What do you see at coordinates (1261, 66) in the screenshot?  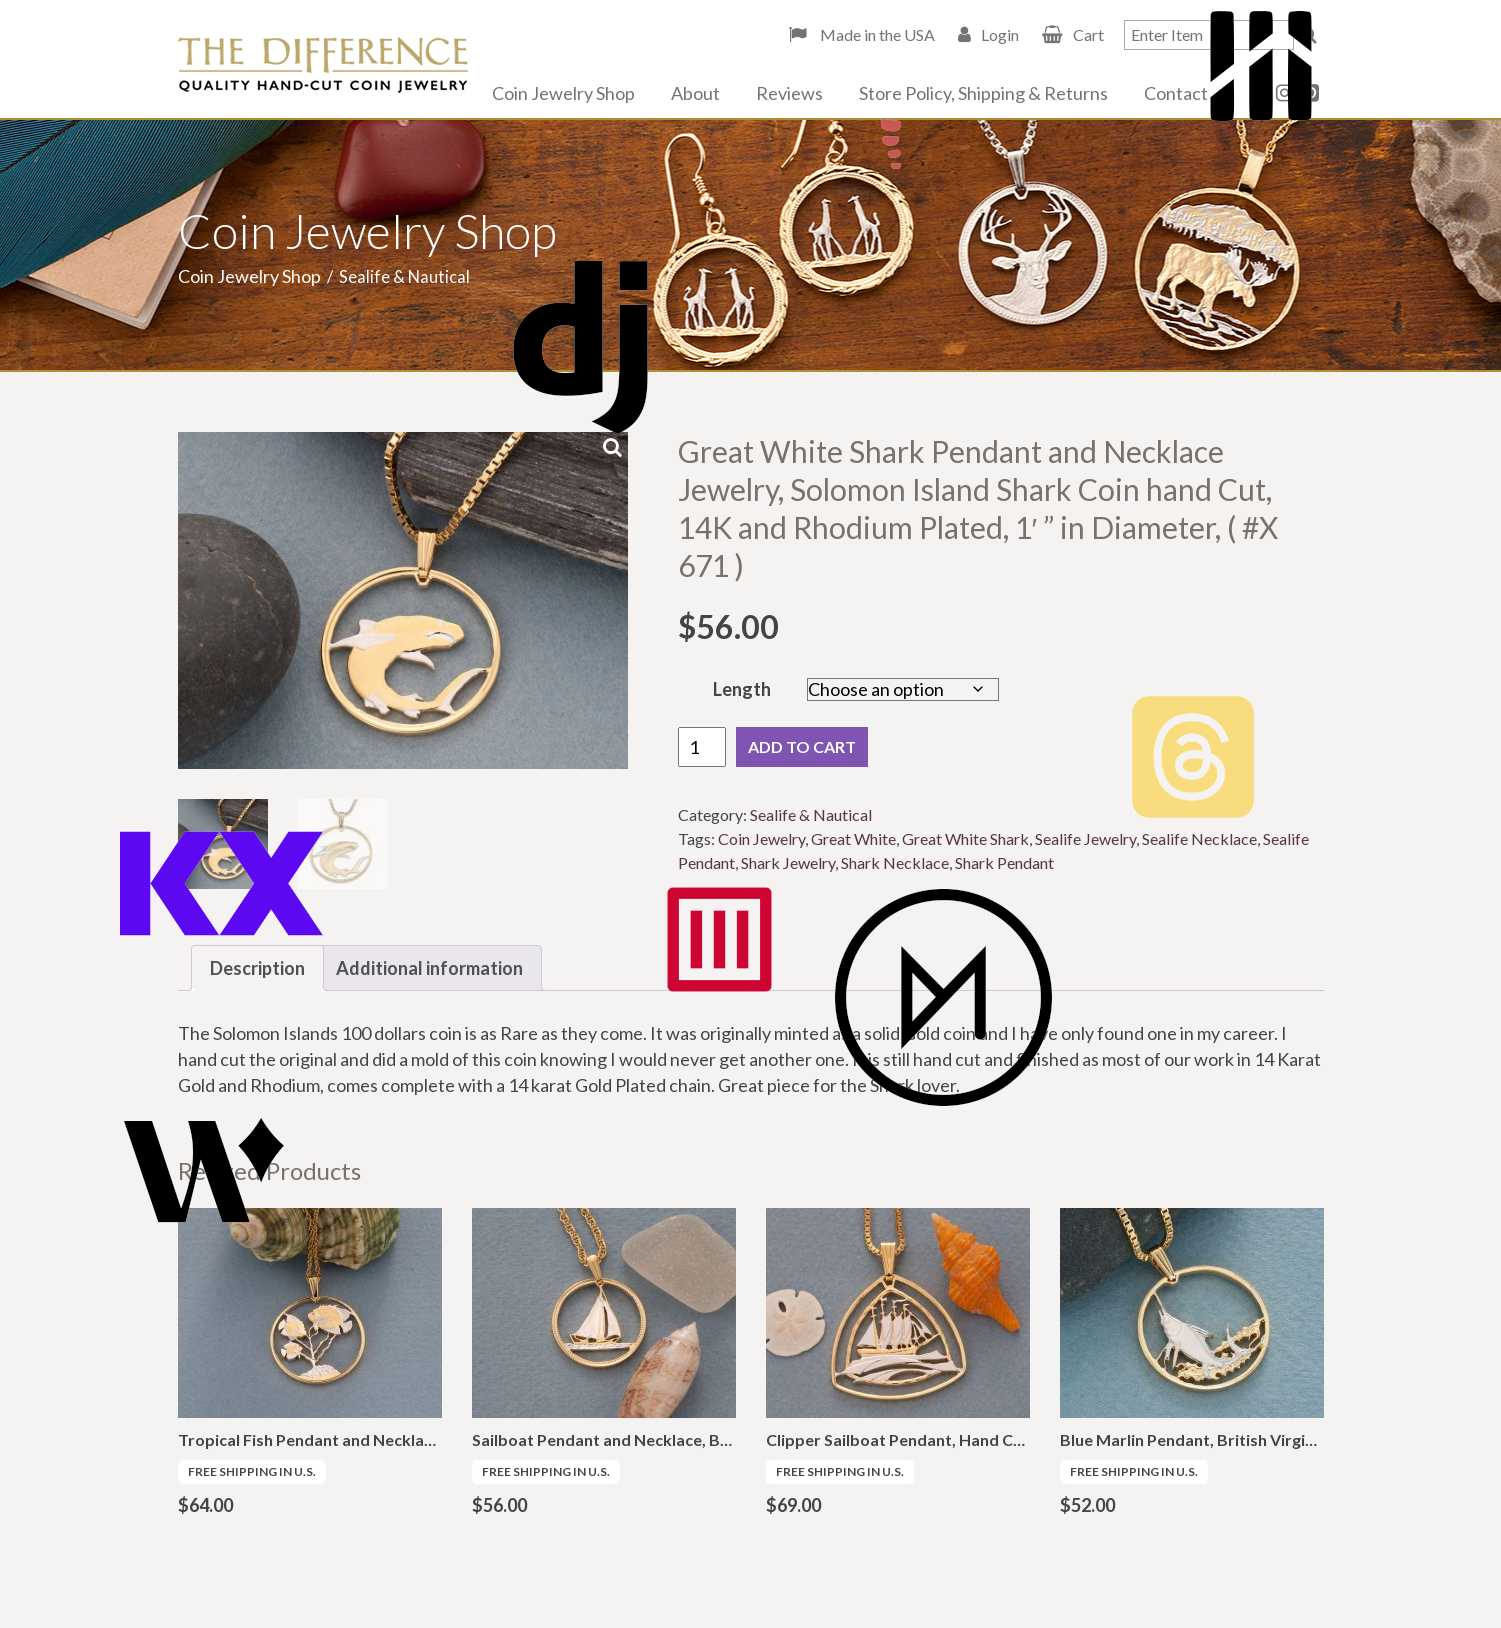 I see `libraries.io logo` at bounding box center [1261, 66].